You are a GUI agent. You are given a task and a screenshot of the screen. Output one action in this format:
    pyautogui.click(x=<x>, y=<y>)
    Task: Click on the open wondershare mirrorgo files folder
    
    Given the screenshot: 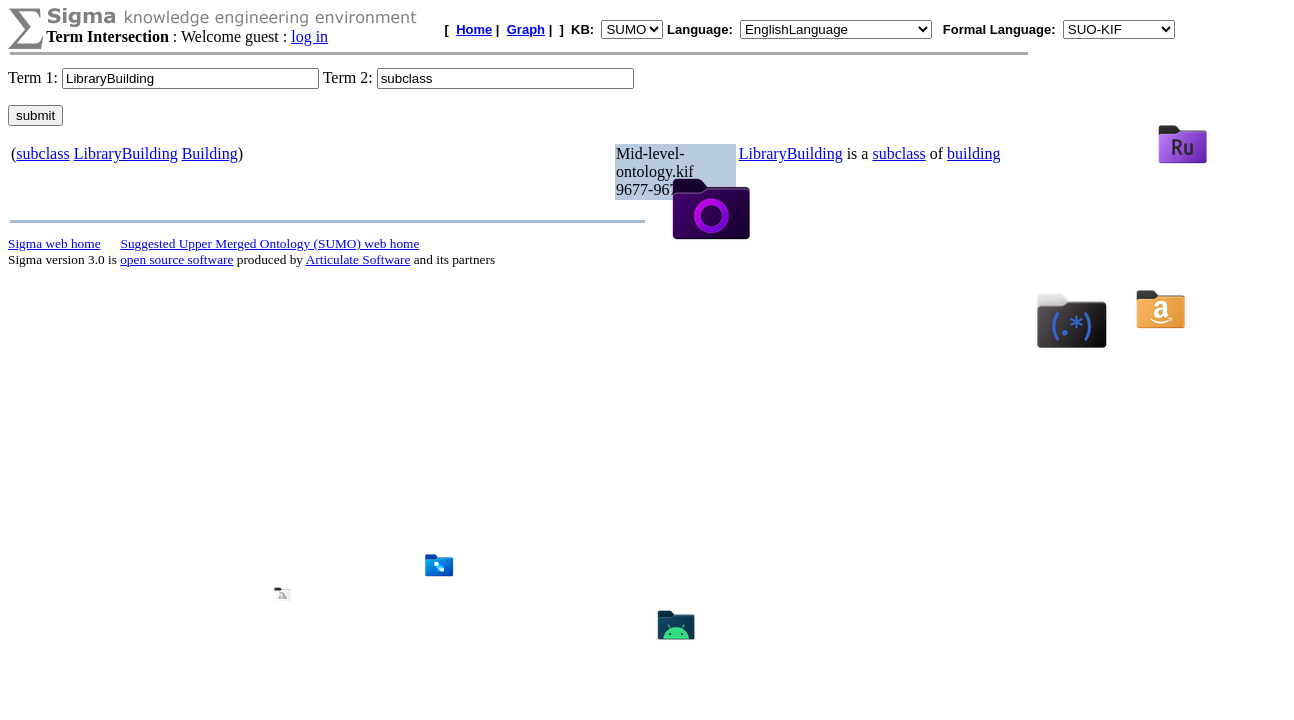 What is the action you would take?
    pyautogui.click(x=439, y=566)
    